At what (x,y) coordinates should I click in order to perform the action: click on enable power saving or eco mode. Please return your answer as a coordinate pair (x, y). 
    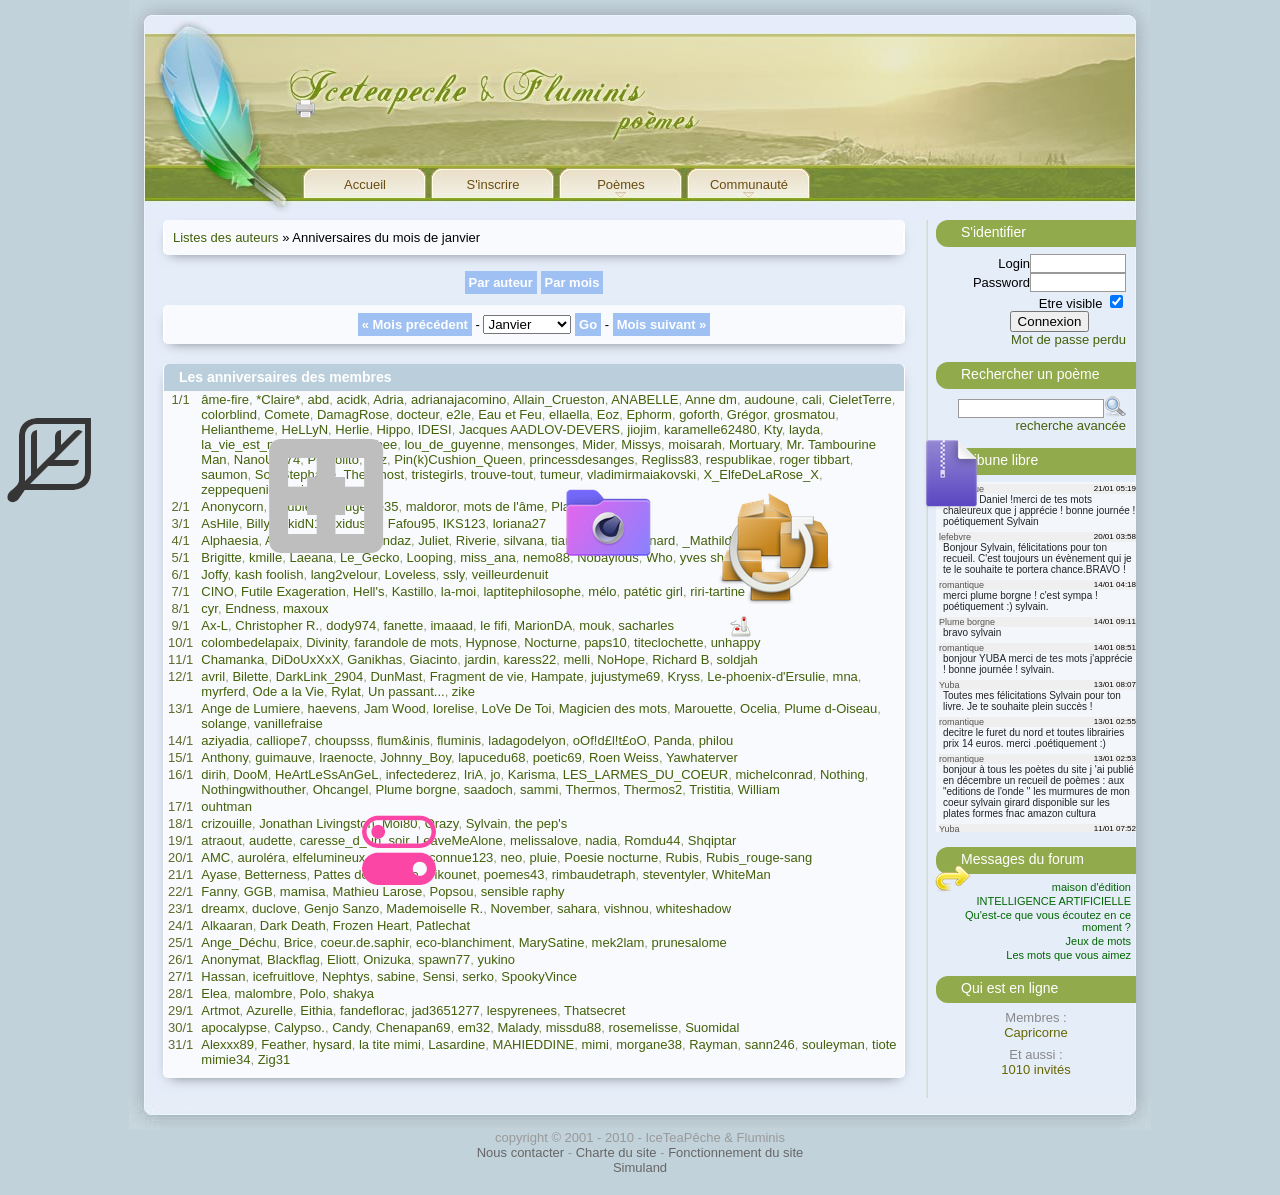
    Looking at the image, I should click on (49, 460).